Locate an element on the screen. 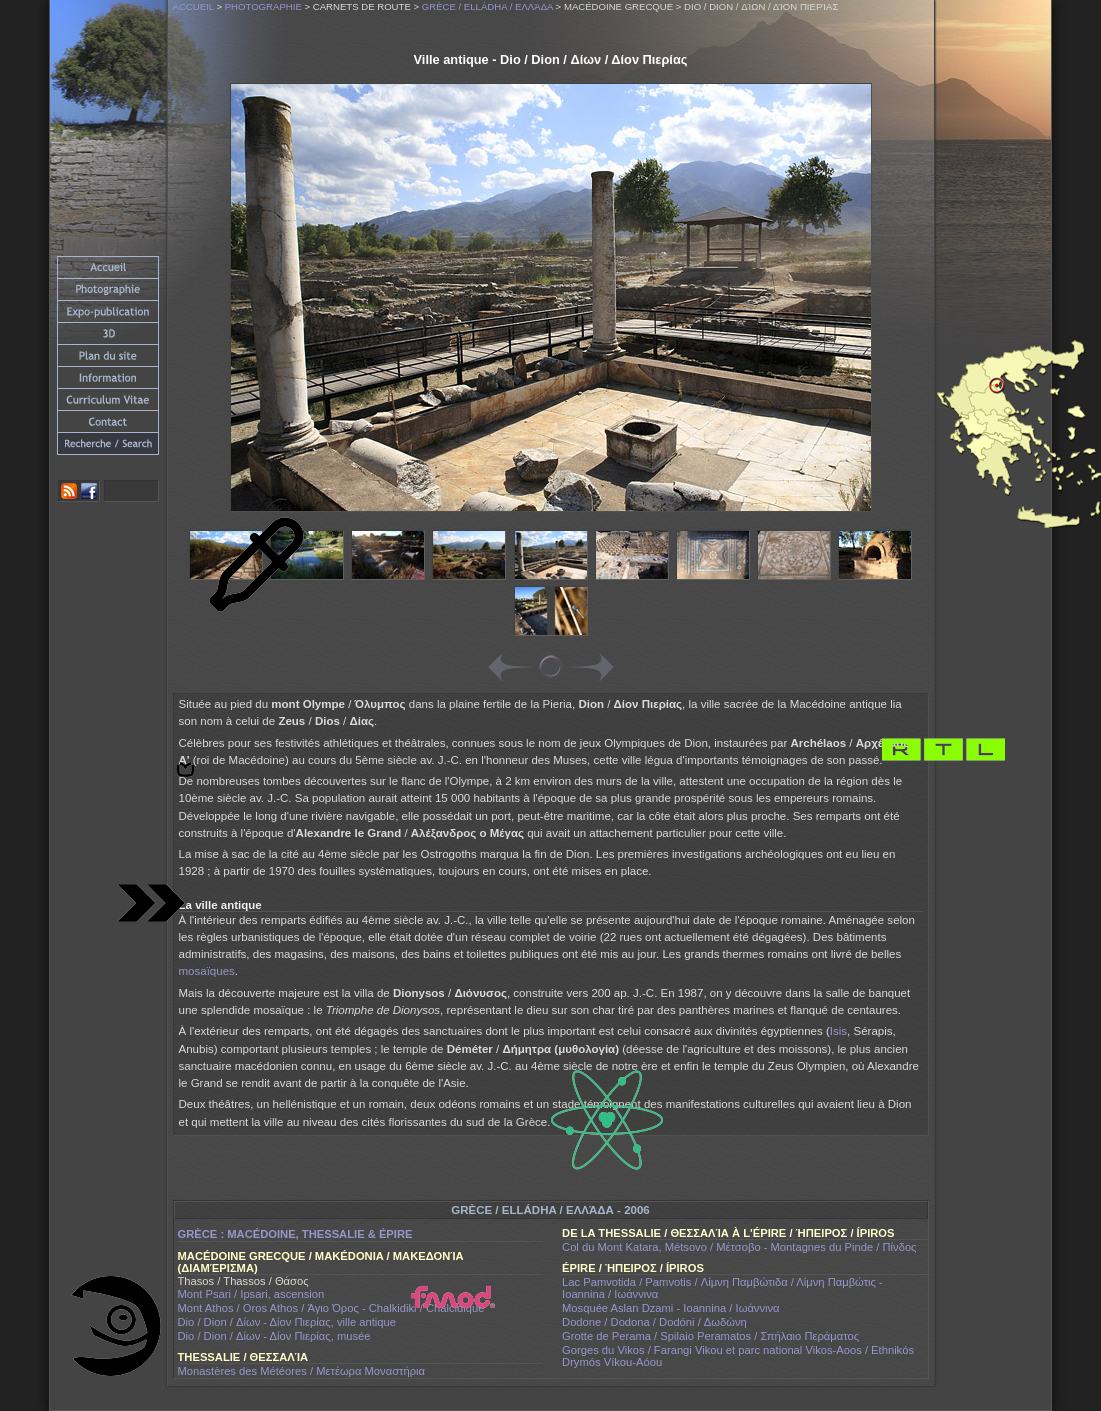 This screenshot has width=1101, height=1411. openSUSE Linux distribution logo is located at coordinates (116, 1326).